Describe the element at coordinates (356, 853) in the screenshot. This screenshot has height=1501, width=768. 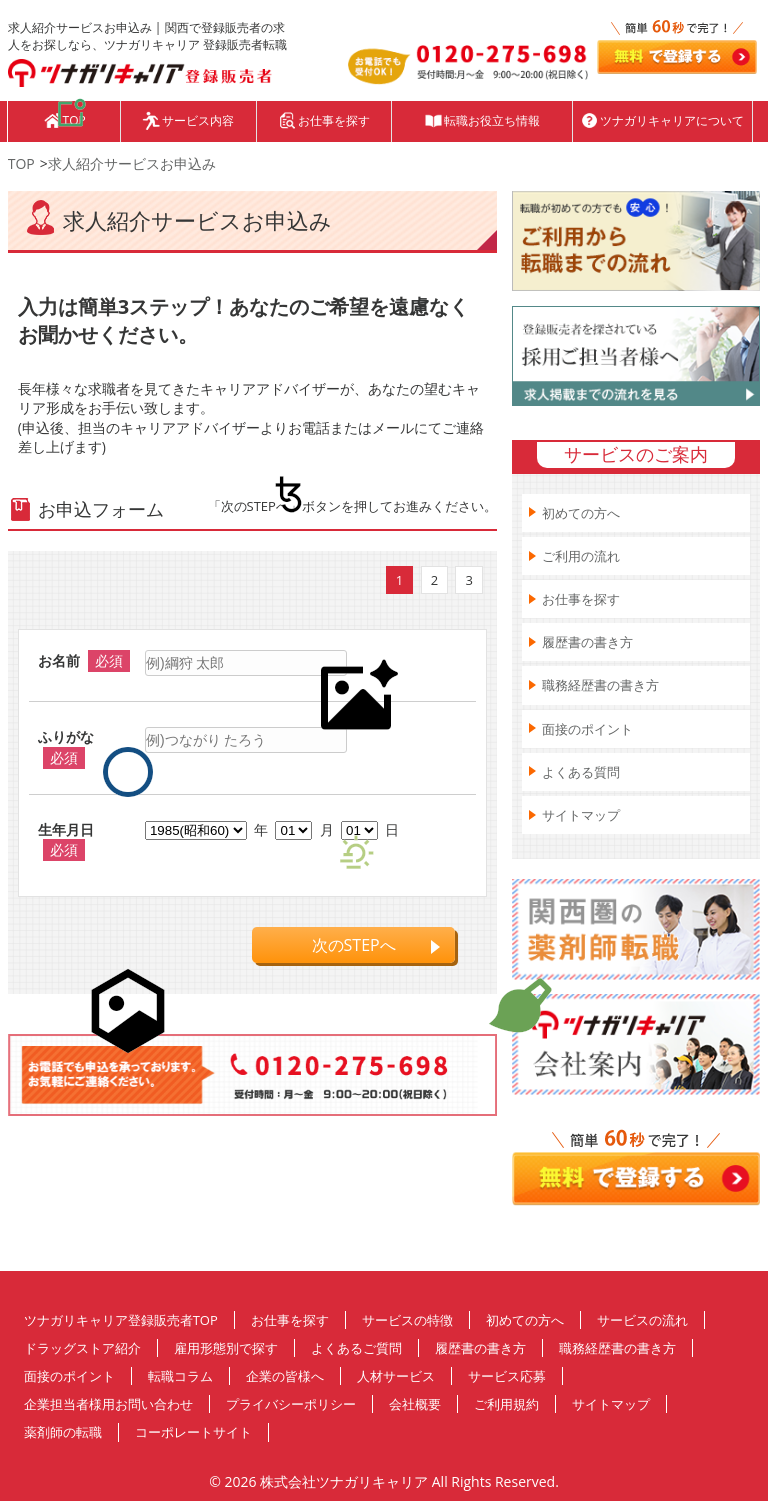
I see `indicates foggy or hazy weather conditions` at that location.